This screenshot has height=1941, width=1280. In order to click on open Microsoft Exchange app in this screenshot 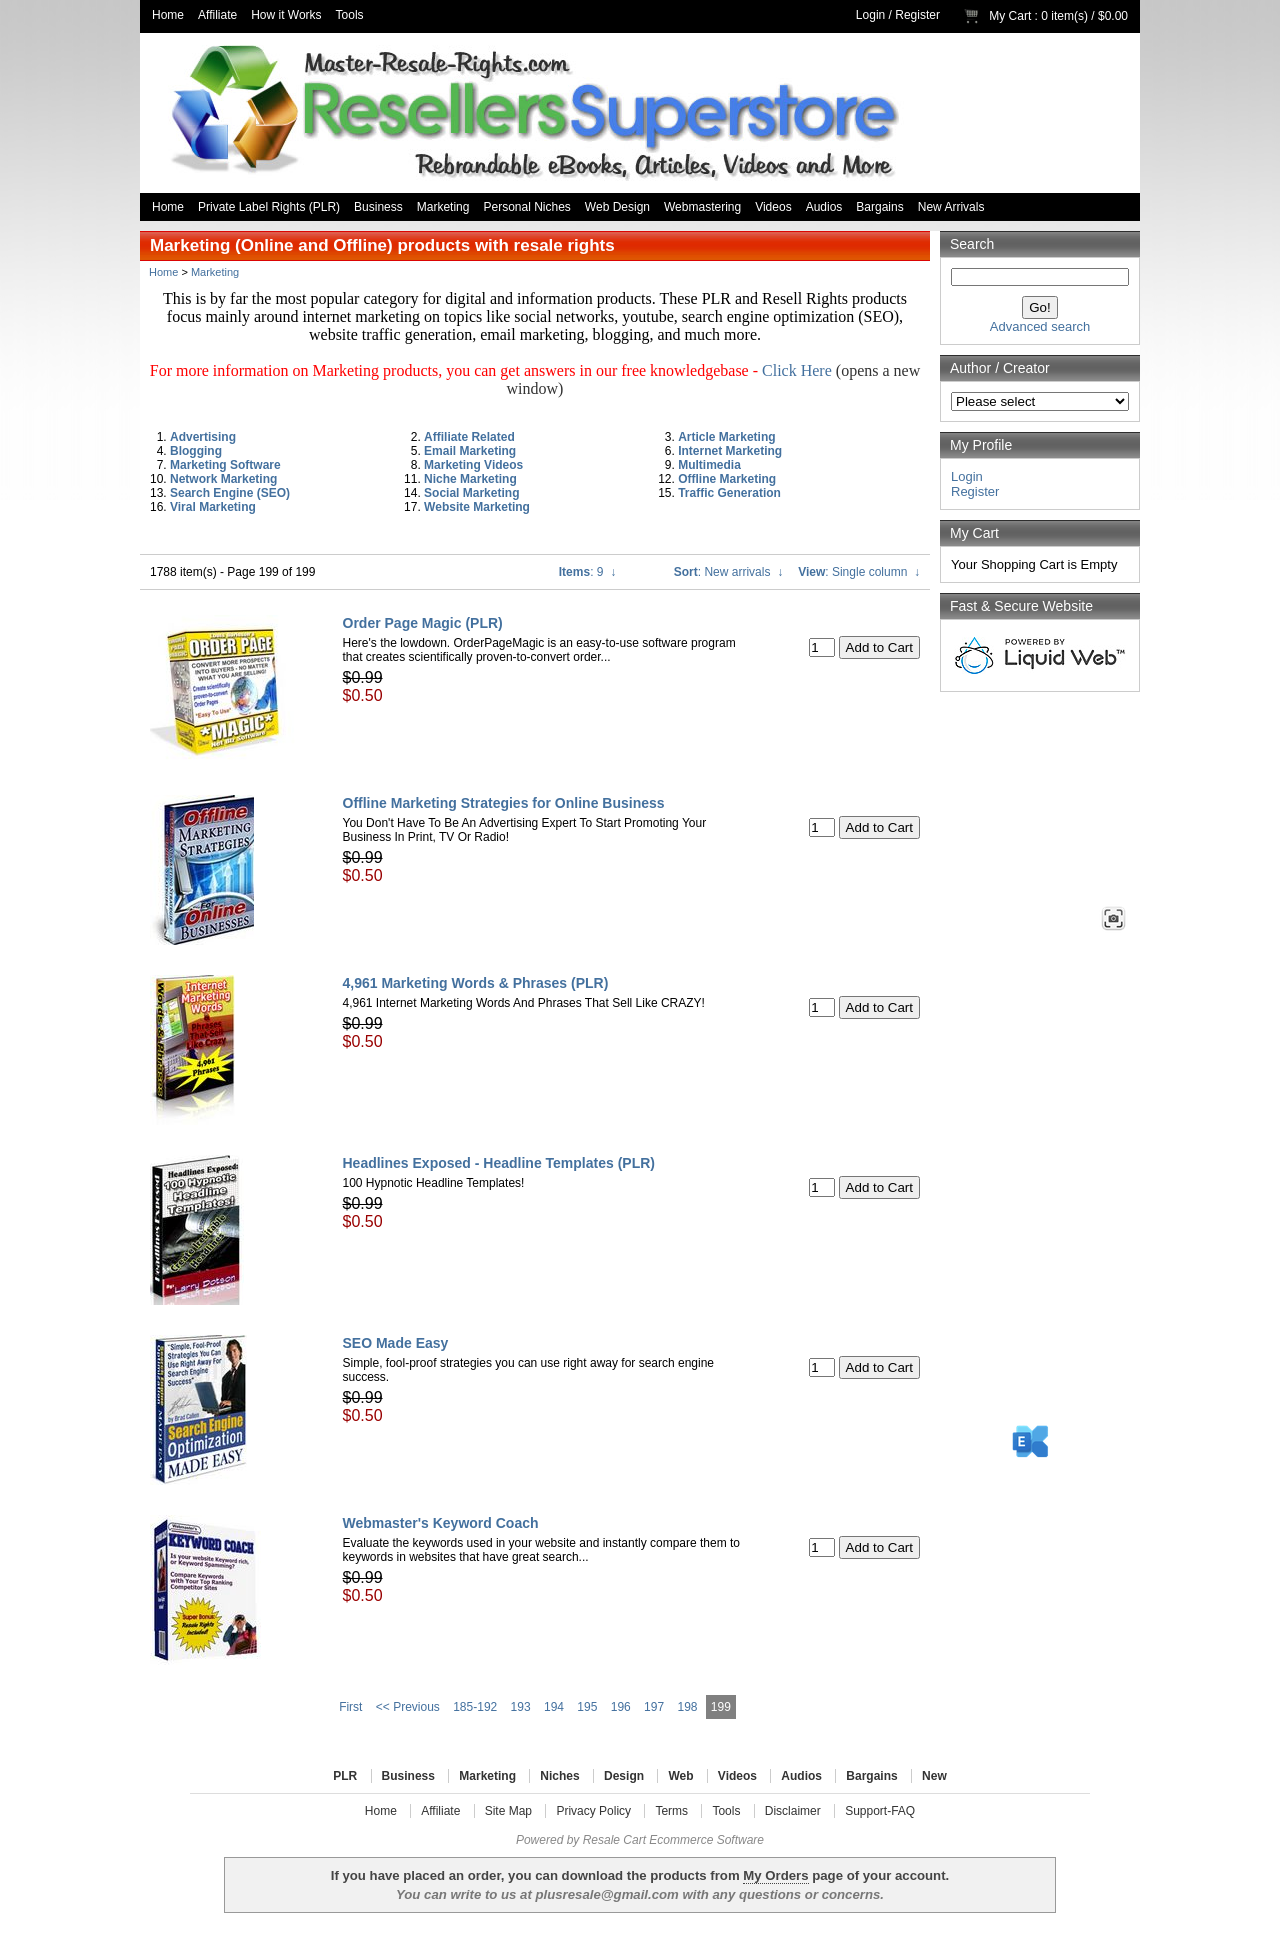, I will do `click(1030, 1441)`.